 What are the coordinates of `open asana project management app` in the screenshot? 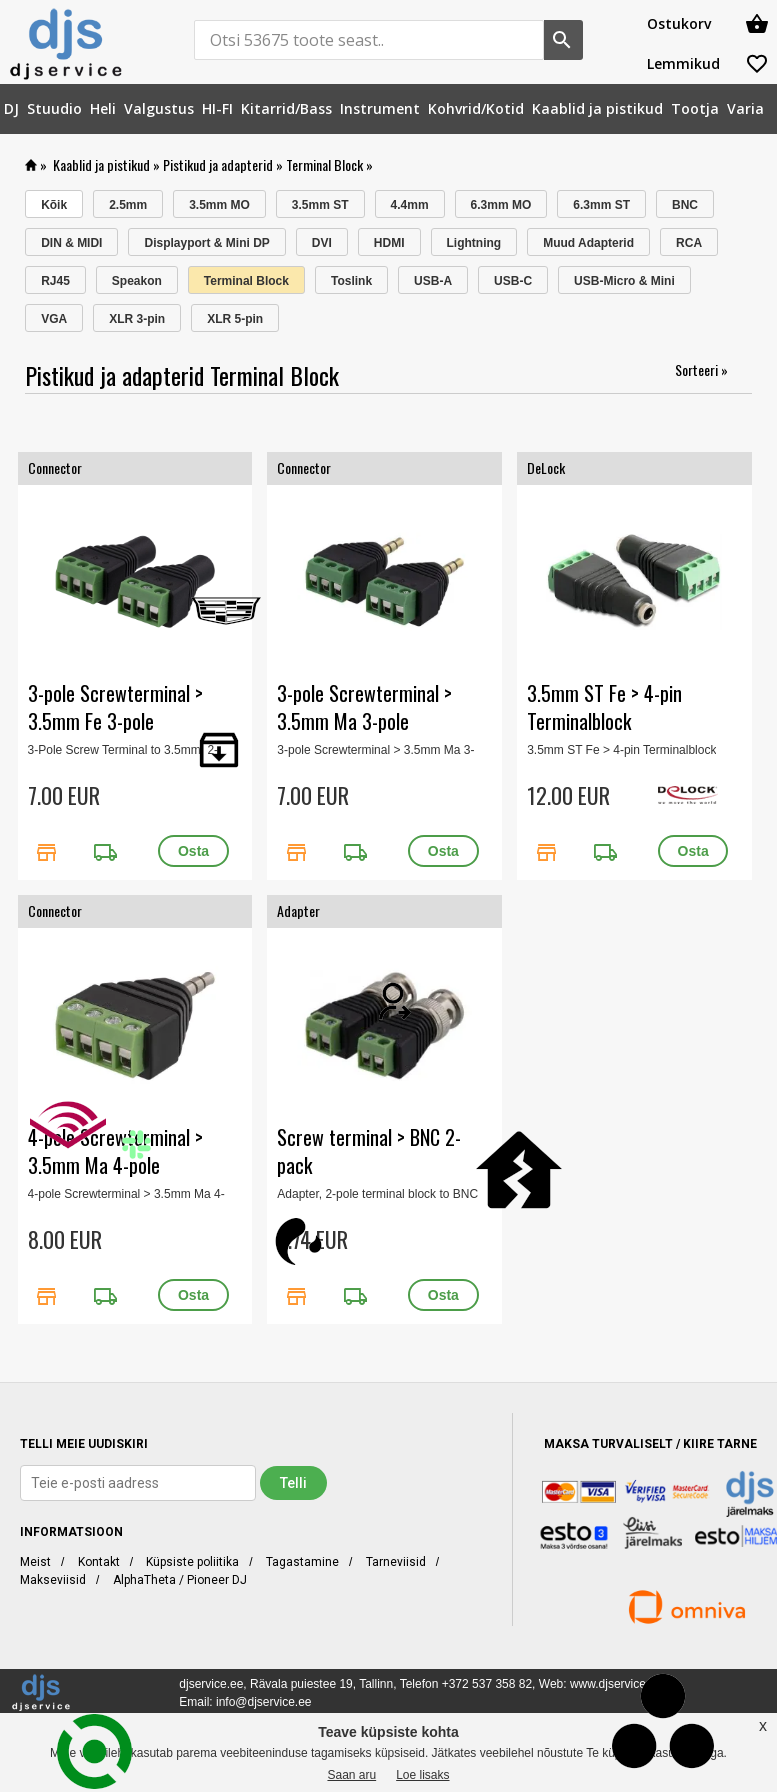 It's located at (663, 1721).